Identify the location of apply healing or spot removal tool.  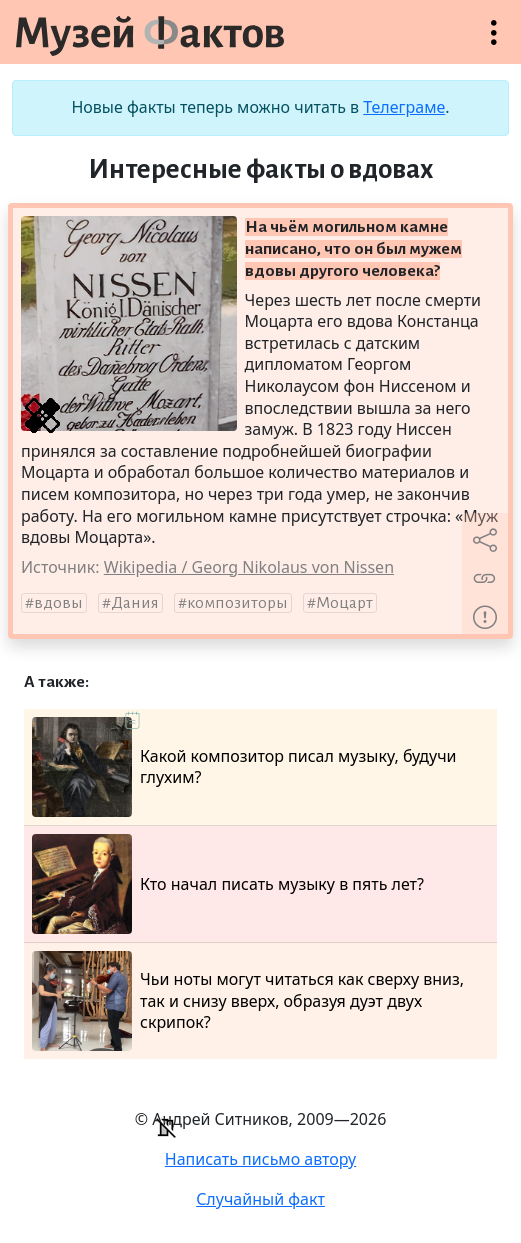
(42, 415).